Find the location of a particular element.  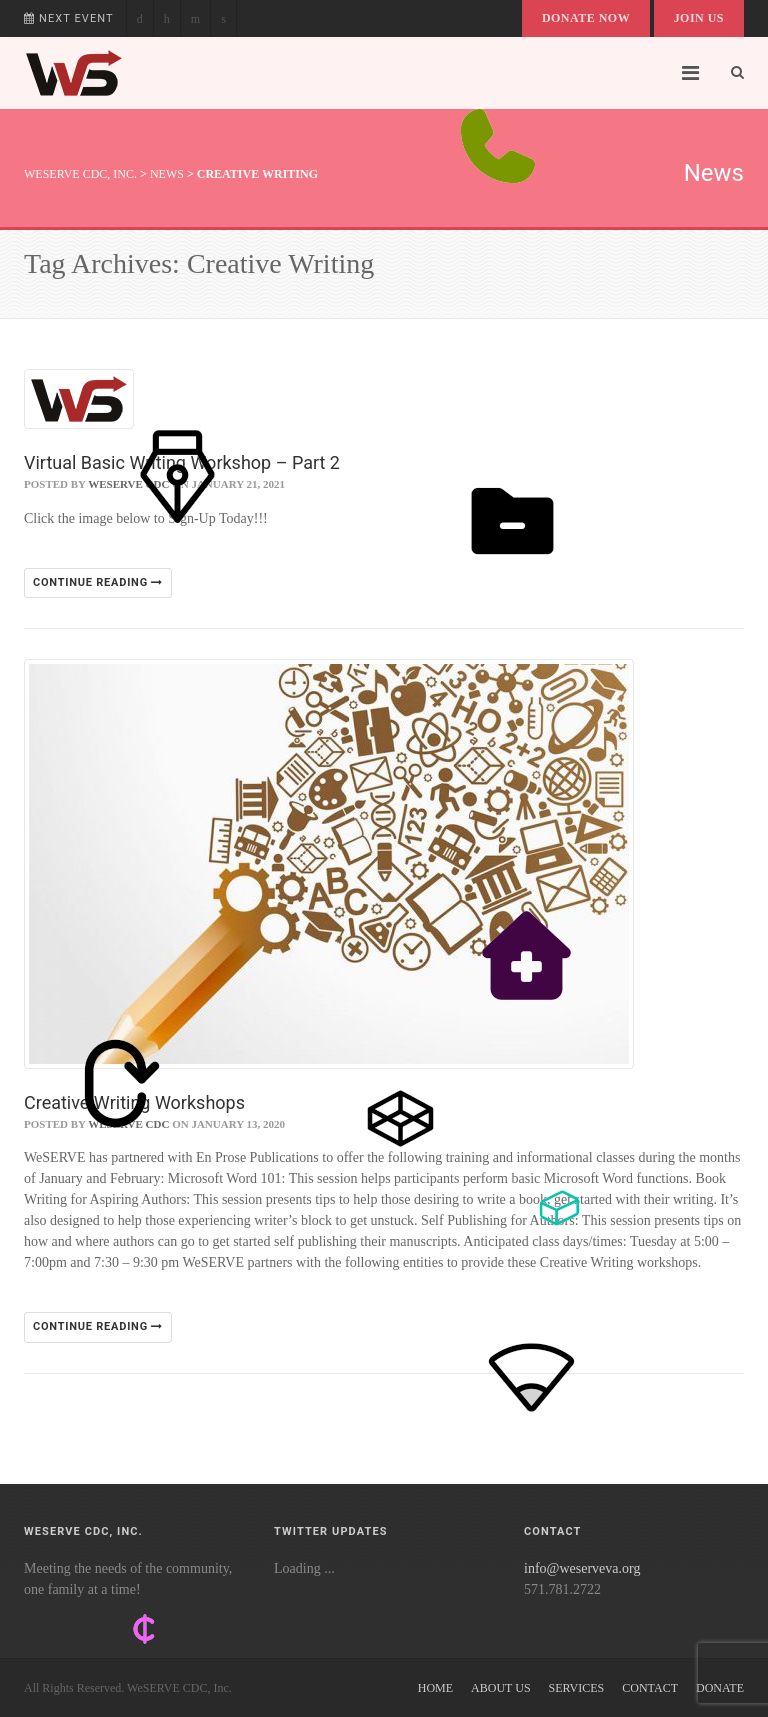

indicates Ghanaian cedi currency is located at coordinates (144, 1629).